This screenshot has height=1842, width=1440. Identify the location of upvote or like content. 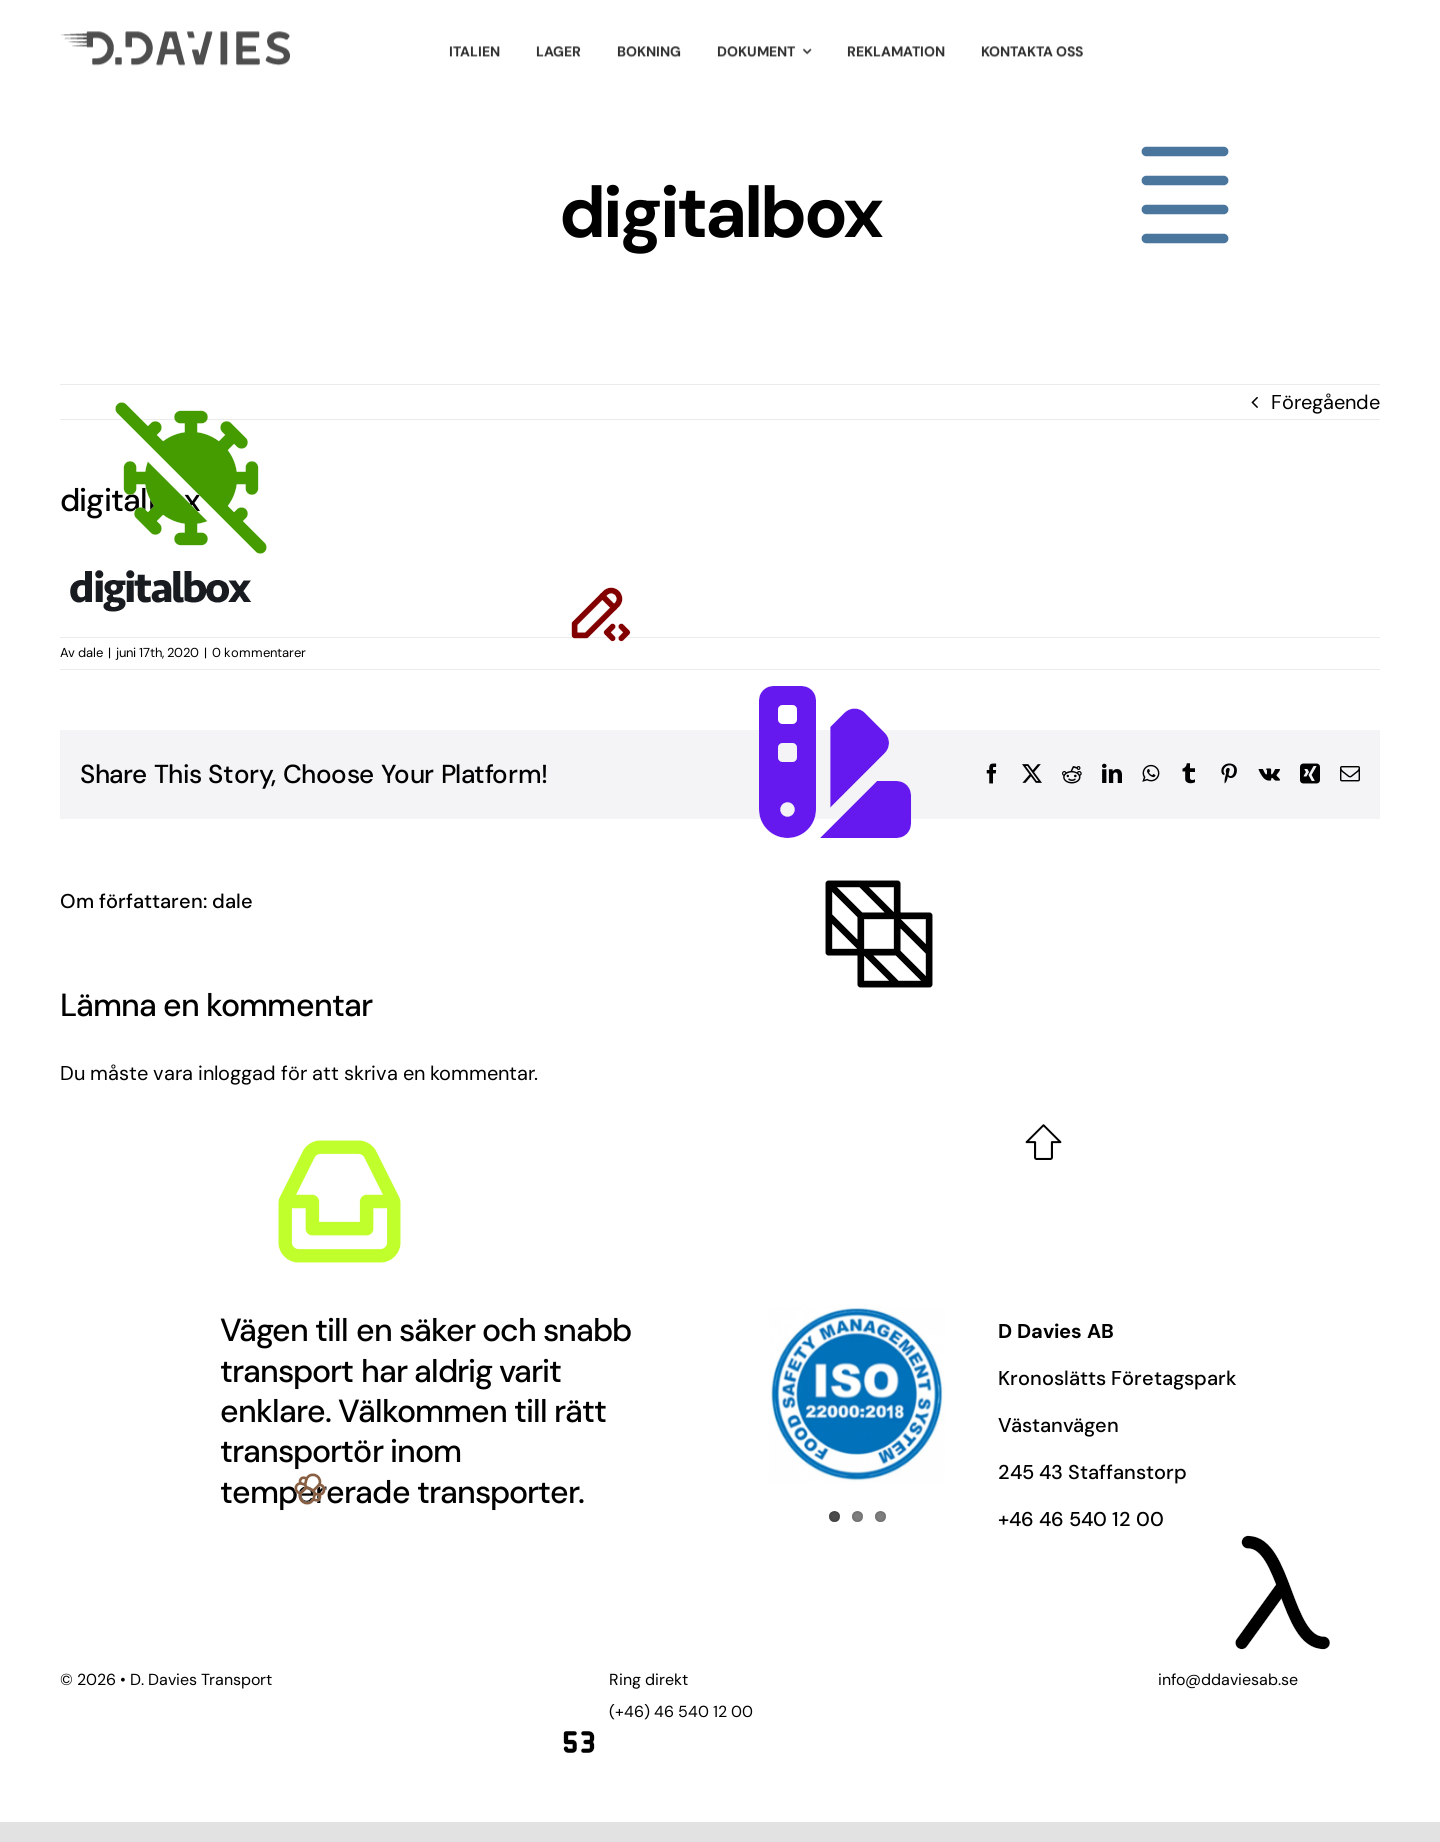
(1043, 1143).